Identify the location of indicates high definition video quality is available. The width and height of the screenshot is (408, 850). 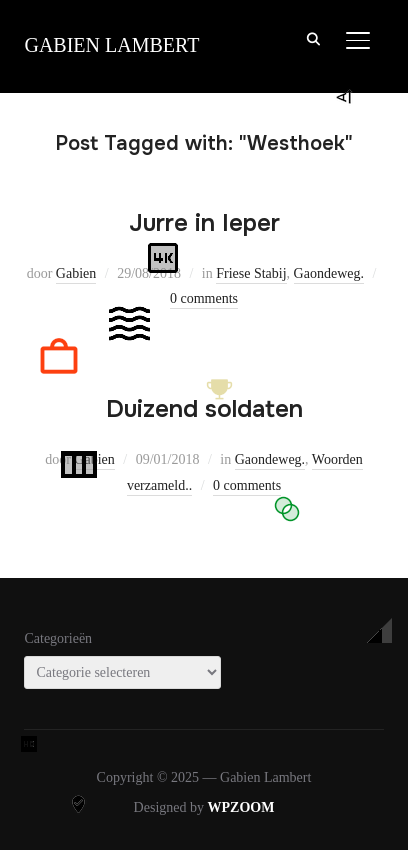
(29, 744).